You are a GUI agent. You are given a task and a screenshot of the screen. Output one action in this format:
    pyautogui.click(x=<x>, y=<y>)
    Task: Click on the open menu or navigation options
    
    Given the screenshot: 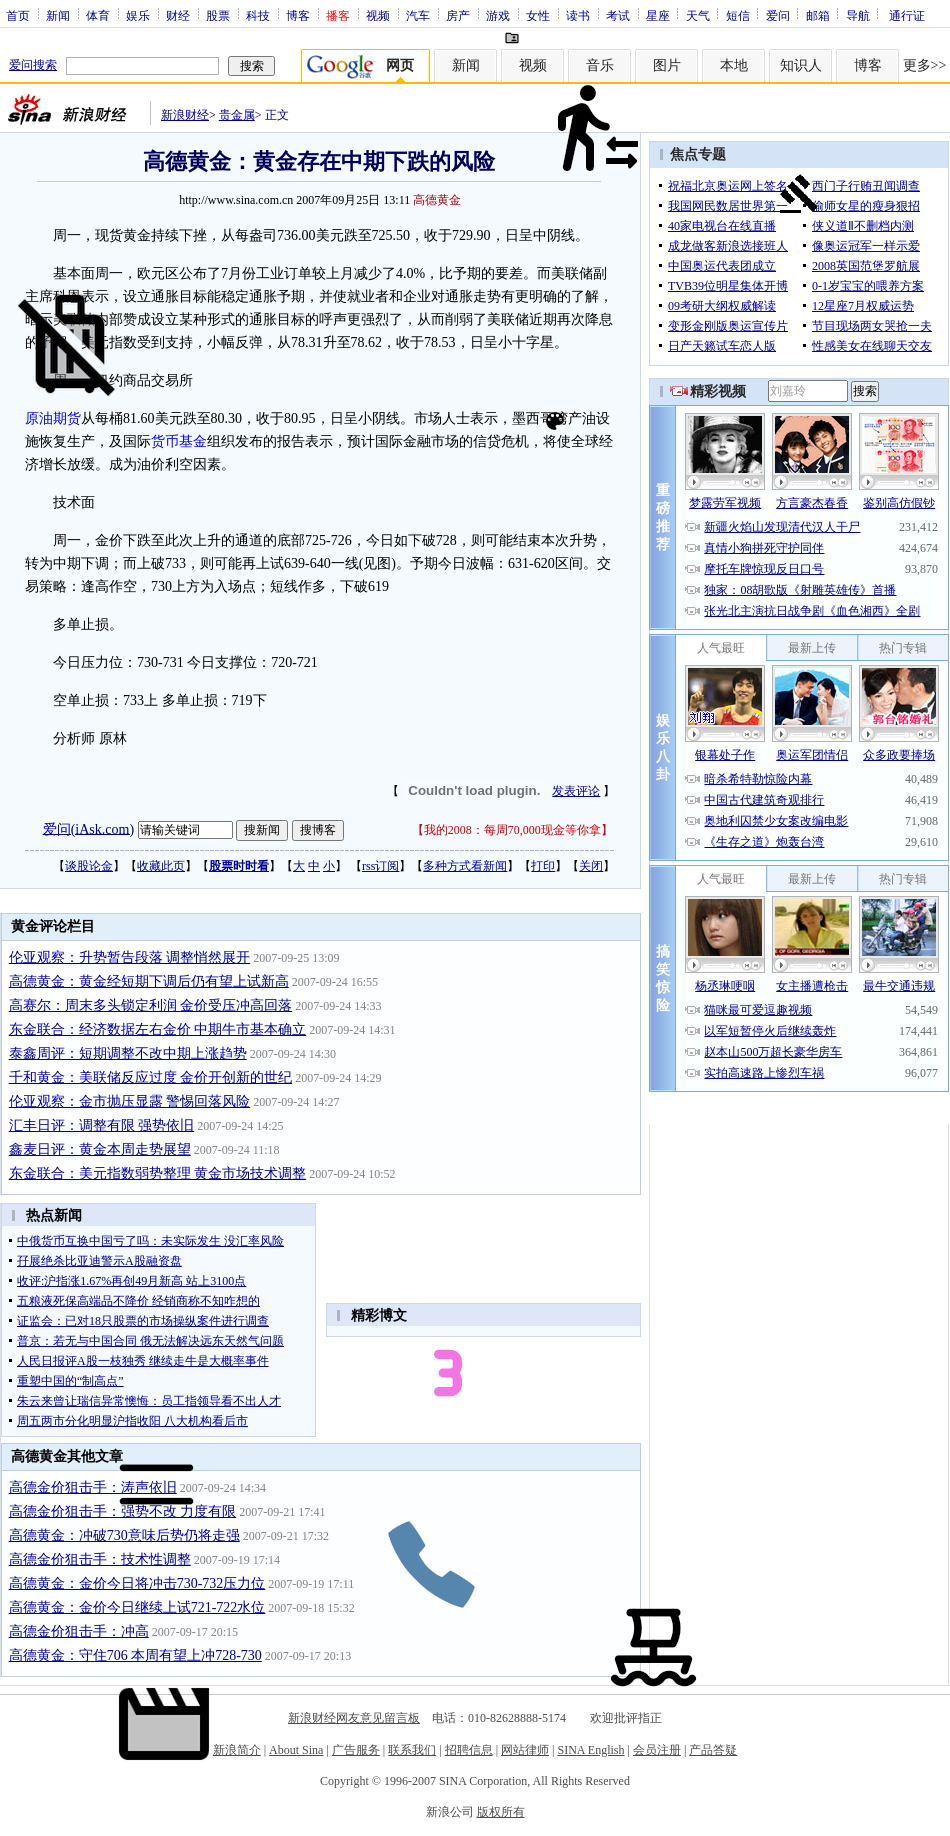 What is the action you would take?
    pyautogui.click(x=156, y=1484)
    